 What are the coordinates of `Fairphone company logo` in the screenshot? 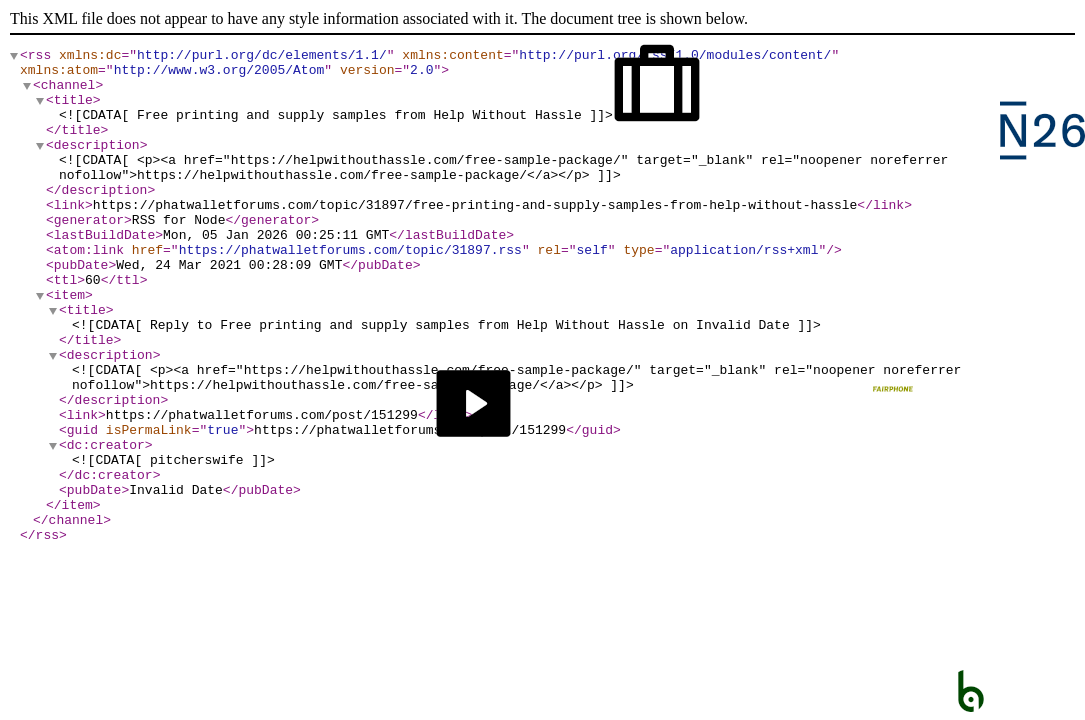 It's located at (893, 389).